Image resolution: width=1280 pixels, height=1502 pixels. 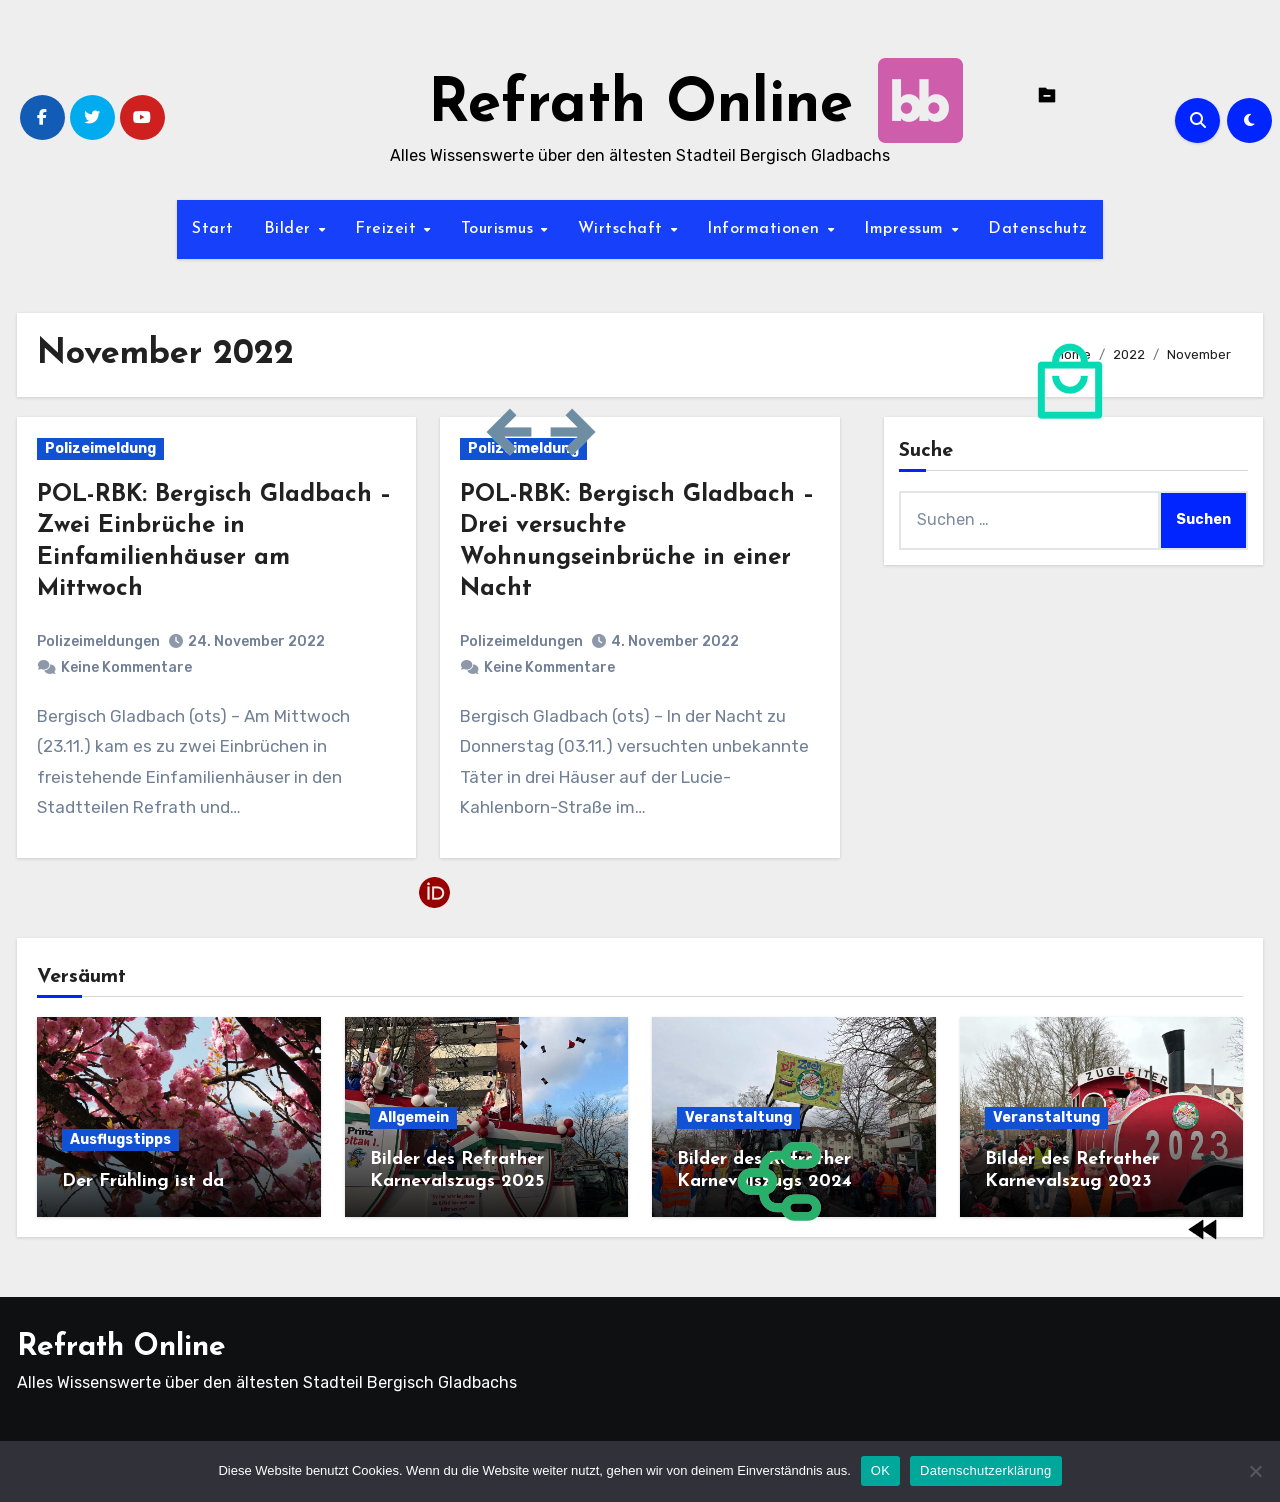 I want to click on expand content horizontally, so click(x=541, y=432).